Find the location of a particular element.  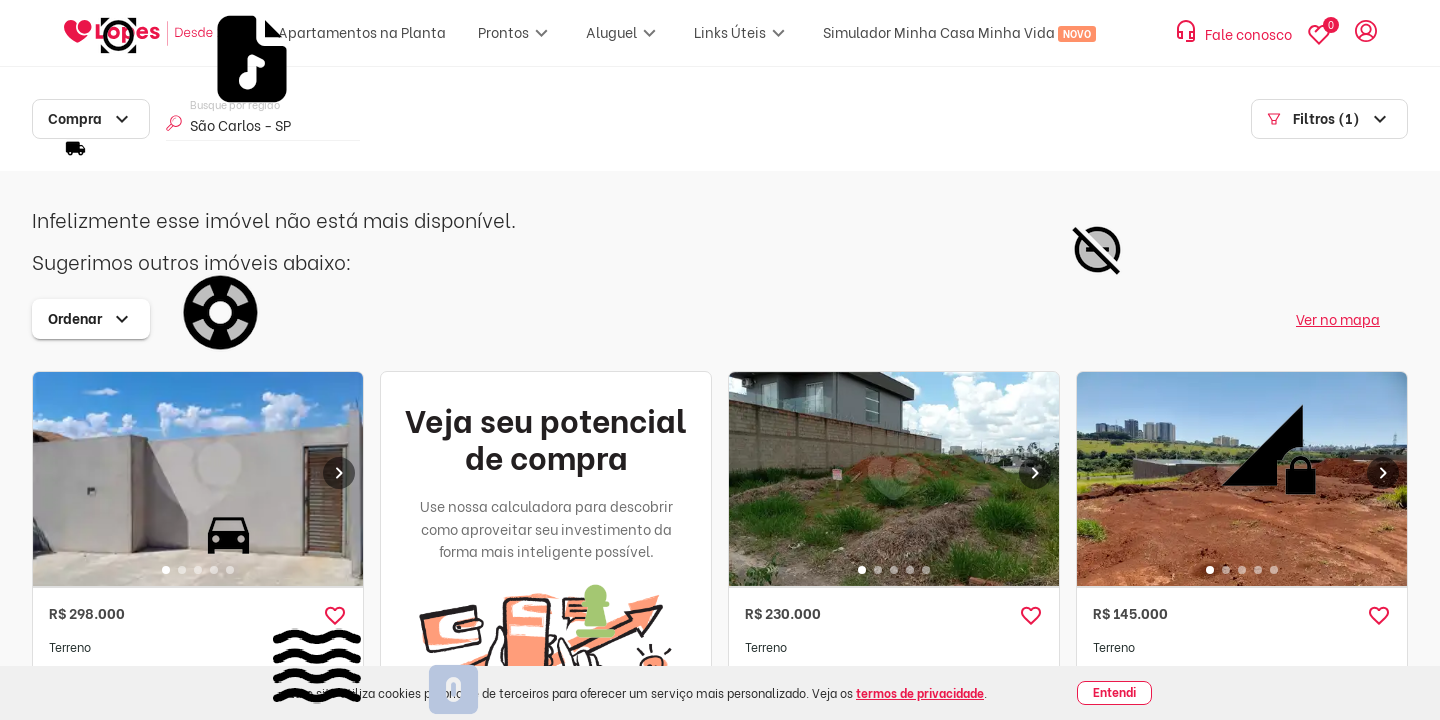

indicates water or aquatic features is located at coordinates (317, 666).